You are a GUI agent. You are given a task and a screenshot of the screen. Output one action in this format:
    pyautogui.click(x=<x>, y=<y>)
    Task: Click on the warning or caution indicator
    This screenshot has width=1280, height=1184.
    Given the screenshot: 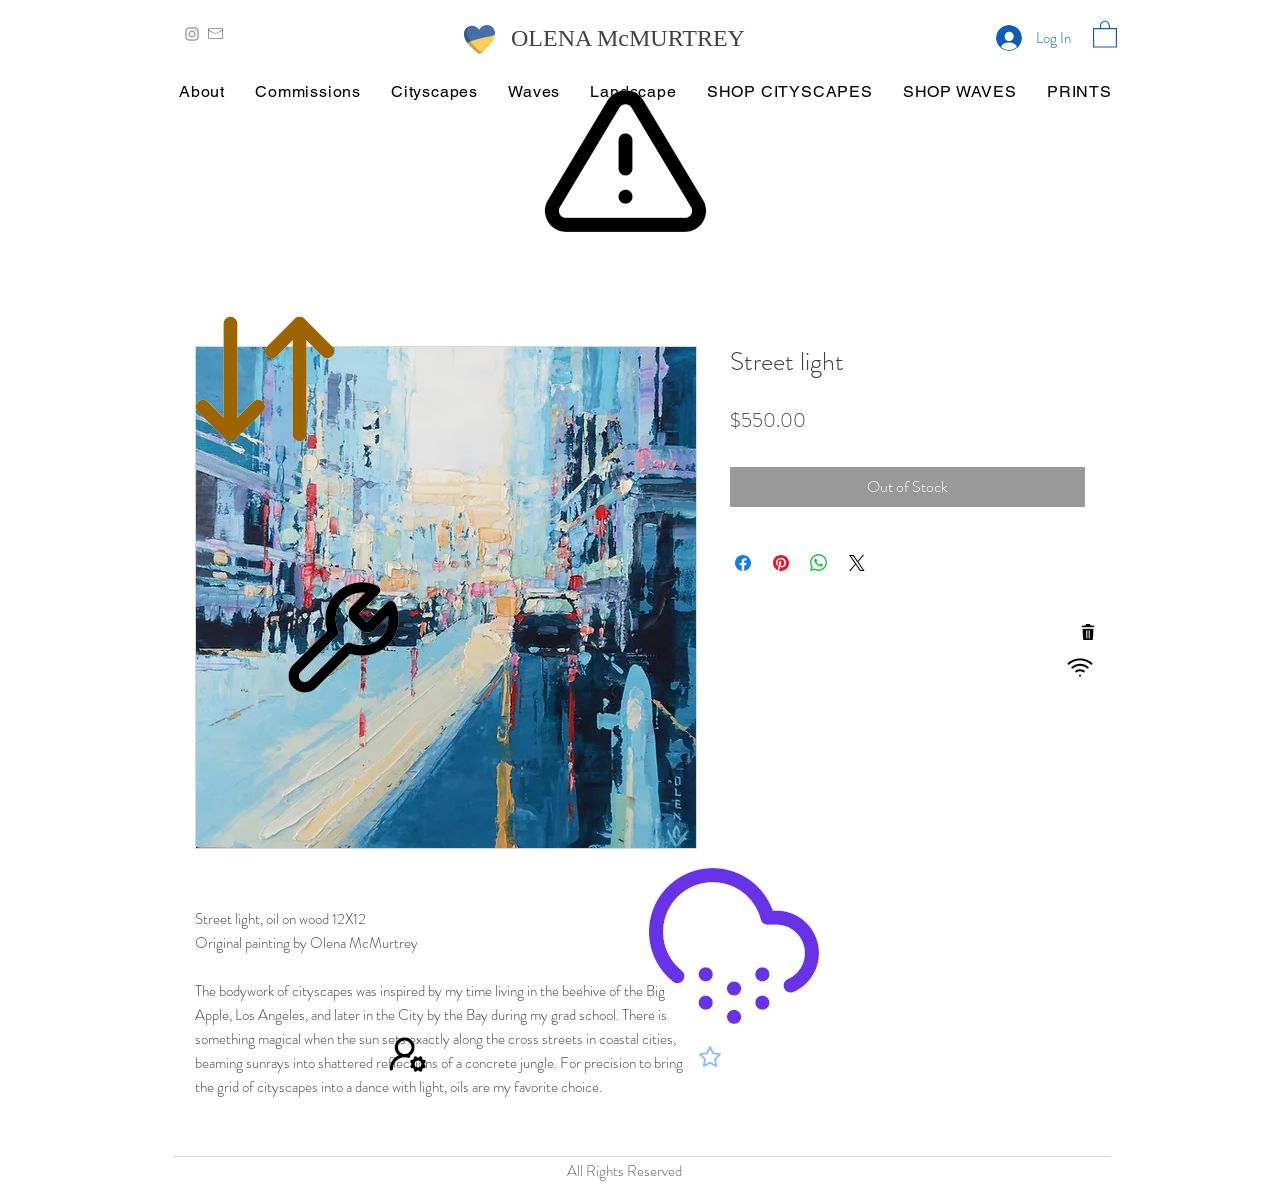 What is the action you would take?
    pyautogui.click(x=625, y=161)
    